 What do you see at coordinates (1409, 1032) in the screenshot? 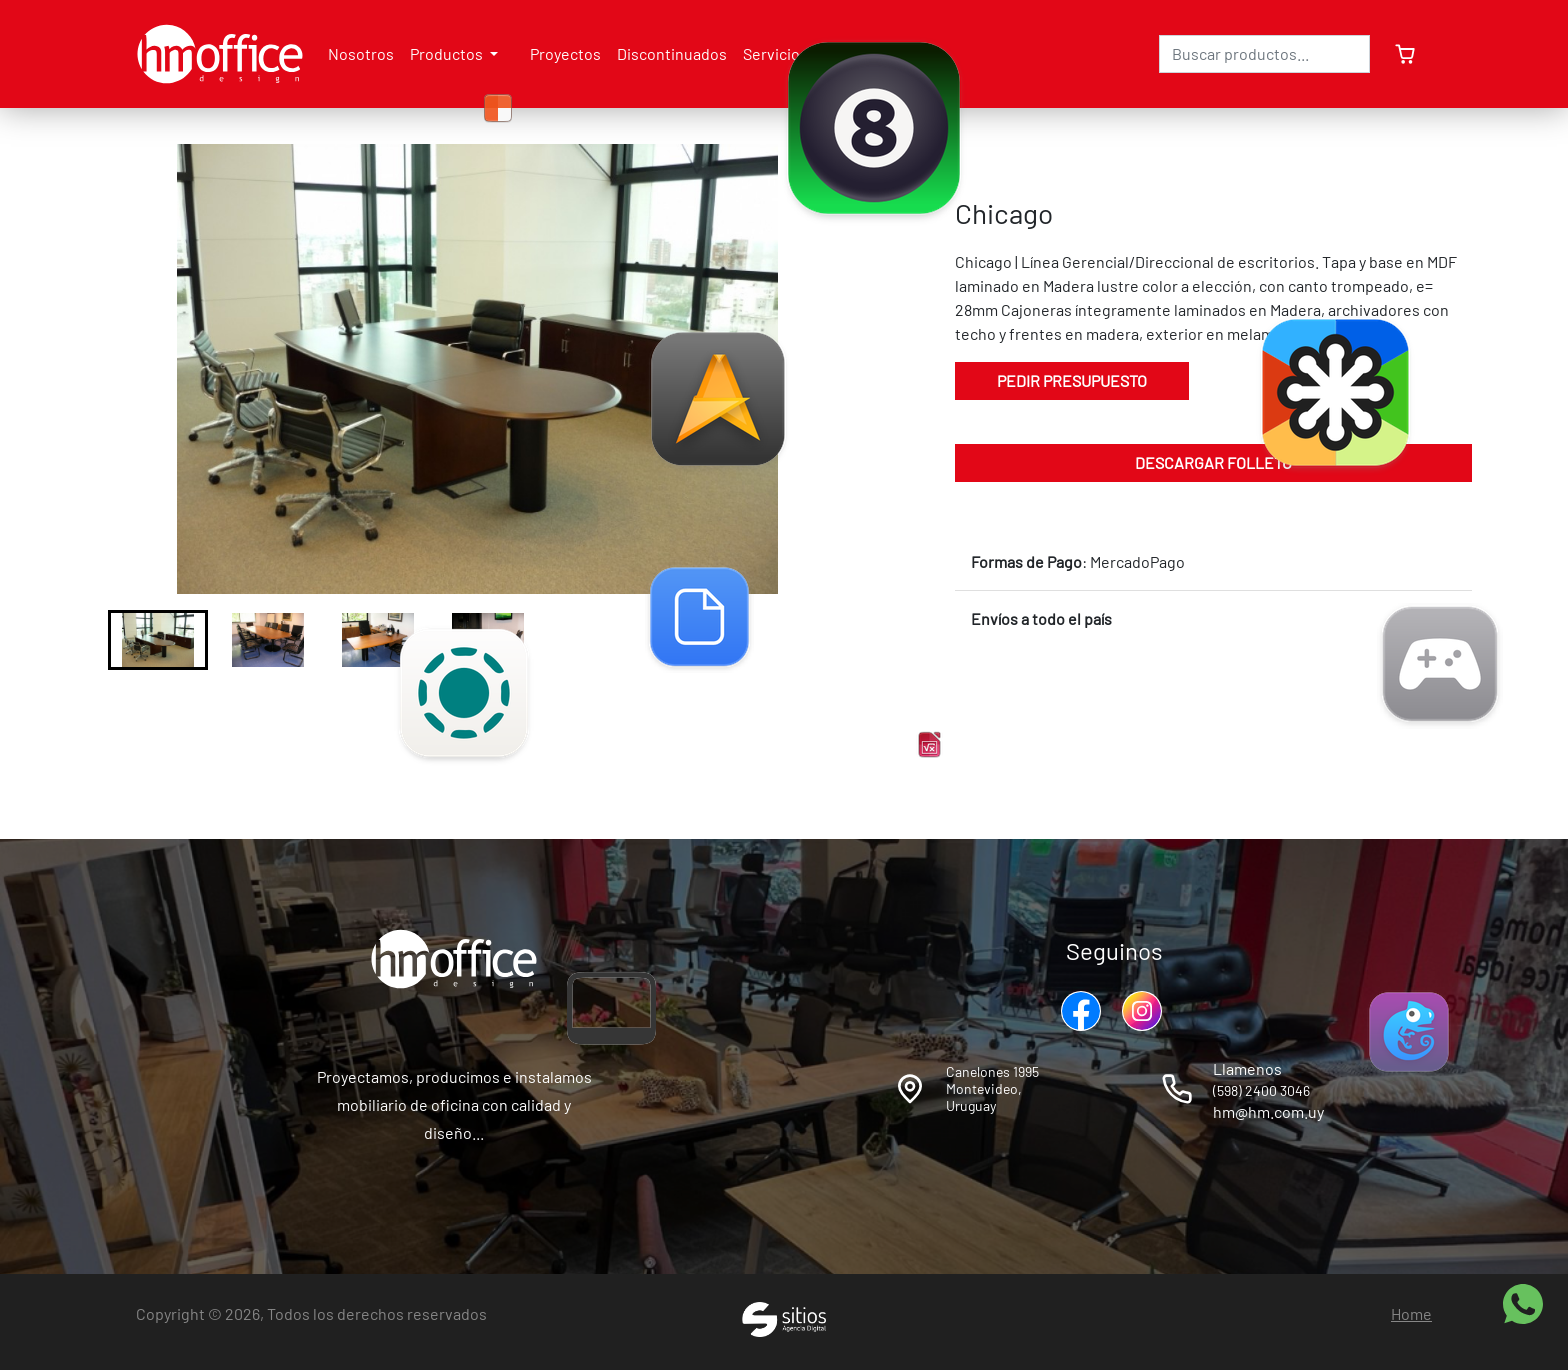
I see `open gns3 network simulation software` at bounding box center [1409, 1032].